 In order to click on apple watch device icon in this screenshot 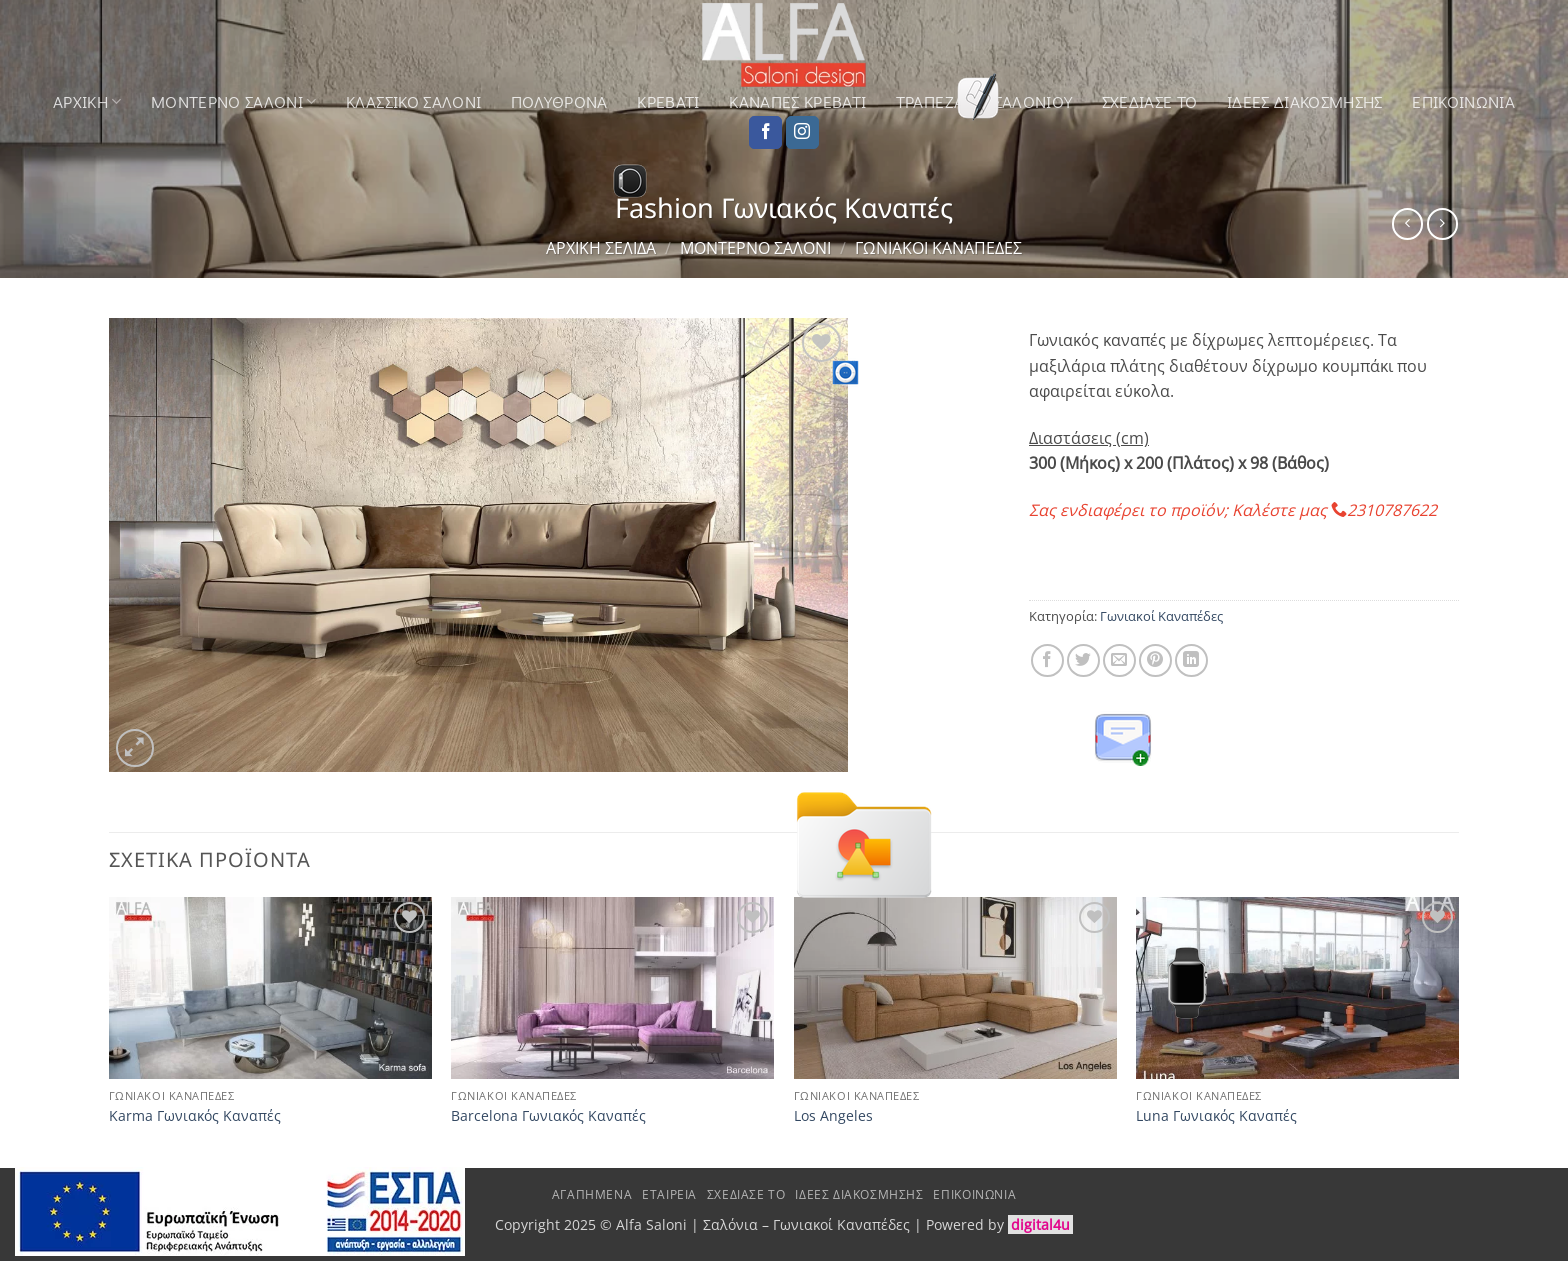, I will do `click(1187, 983)`.